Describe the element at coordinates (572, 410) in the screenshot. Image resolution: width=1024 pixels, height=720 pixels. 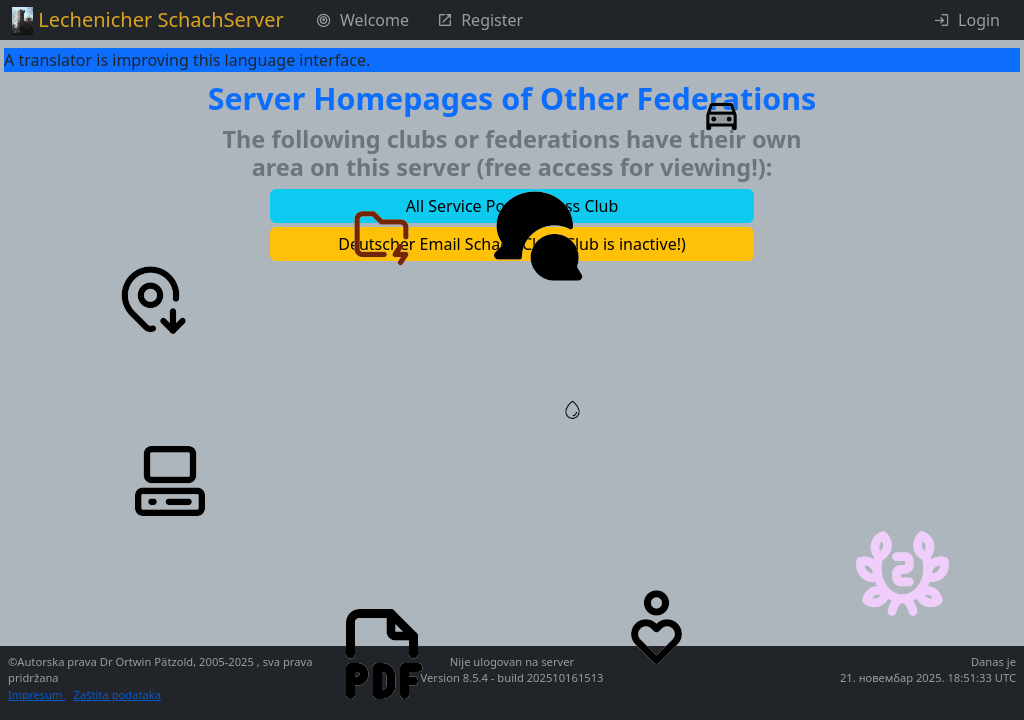
I see `adjust water or hydration settings` at that location.